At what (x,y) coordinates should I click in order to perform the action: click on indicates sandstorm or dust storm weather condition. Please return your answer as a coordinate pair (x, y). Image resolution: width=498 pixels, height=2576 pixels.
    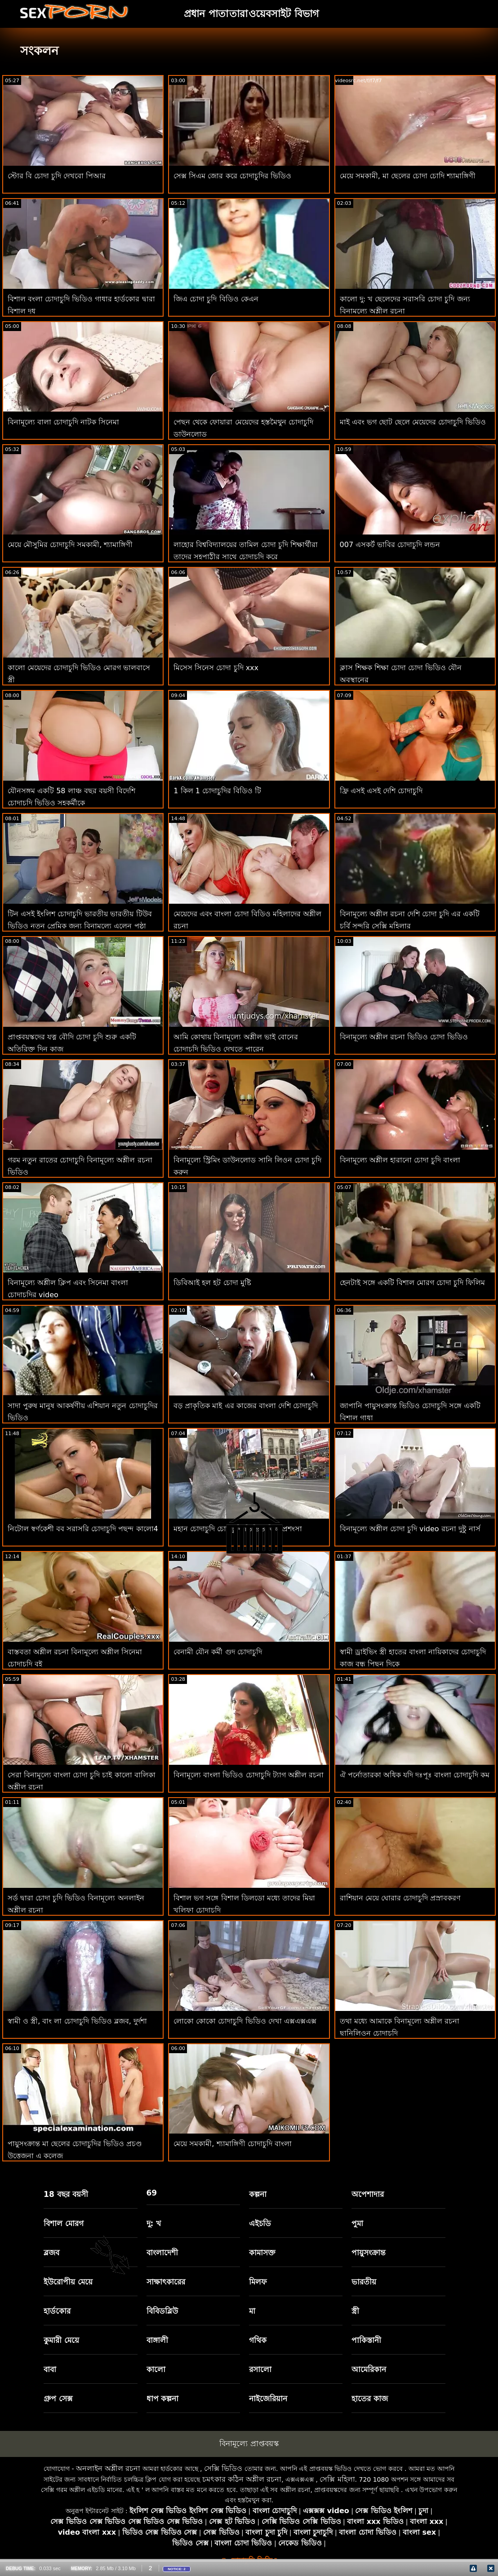
    Looking at the image, I should click on (40, 1440).